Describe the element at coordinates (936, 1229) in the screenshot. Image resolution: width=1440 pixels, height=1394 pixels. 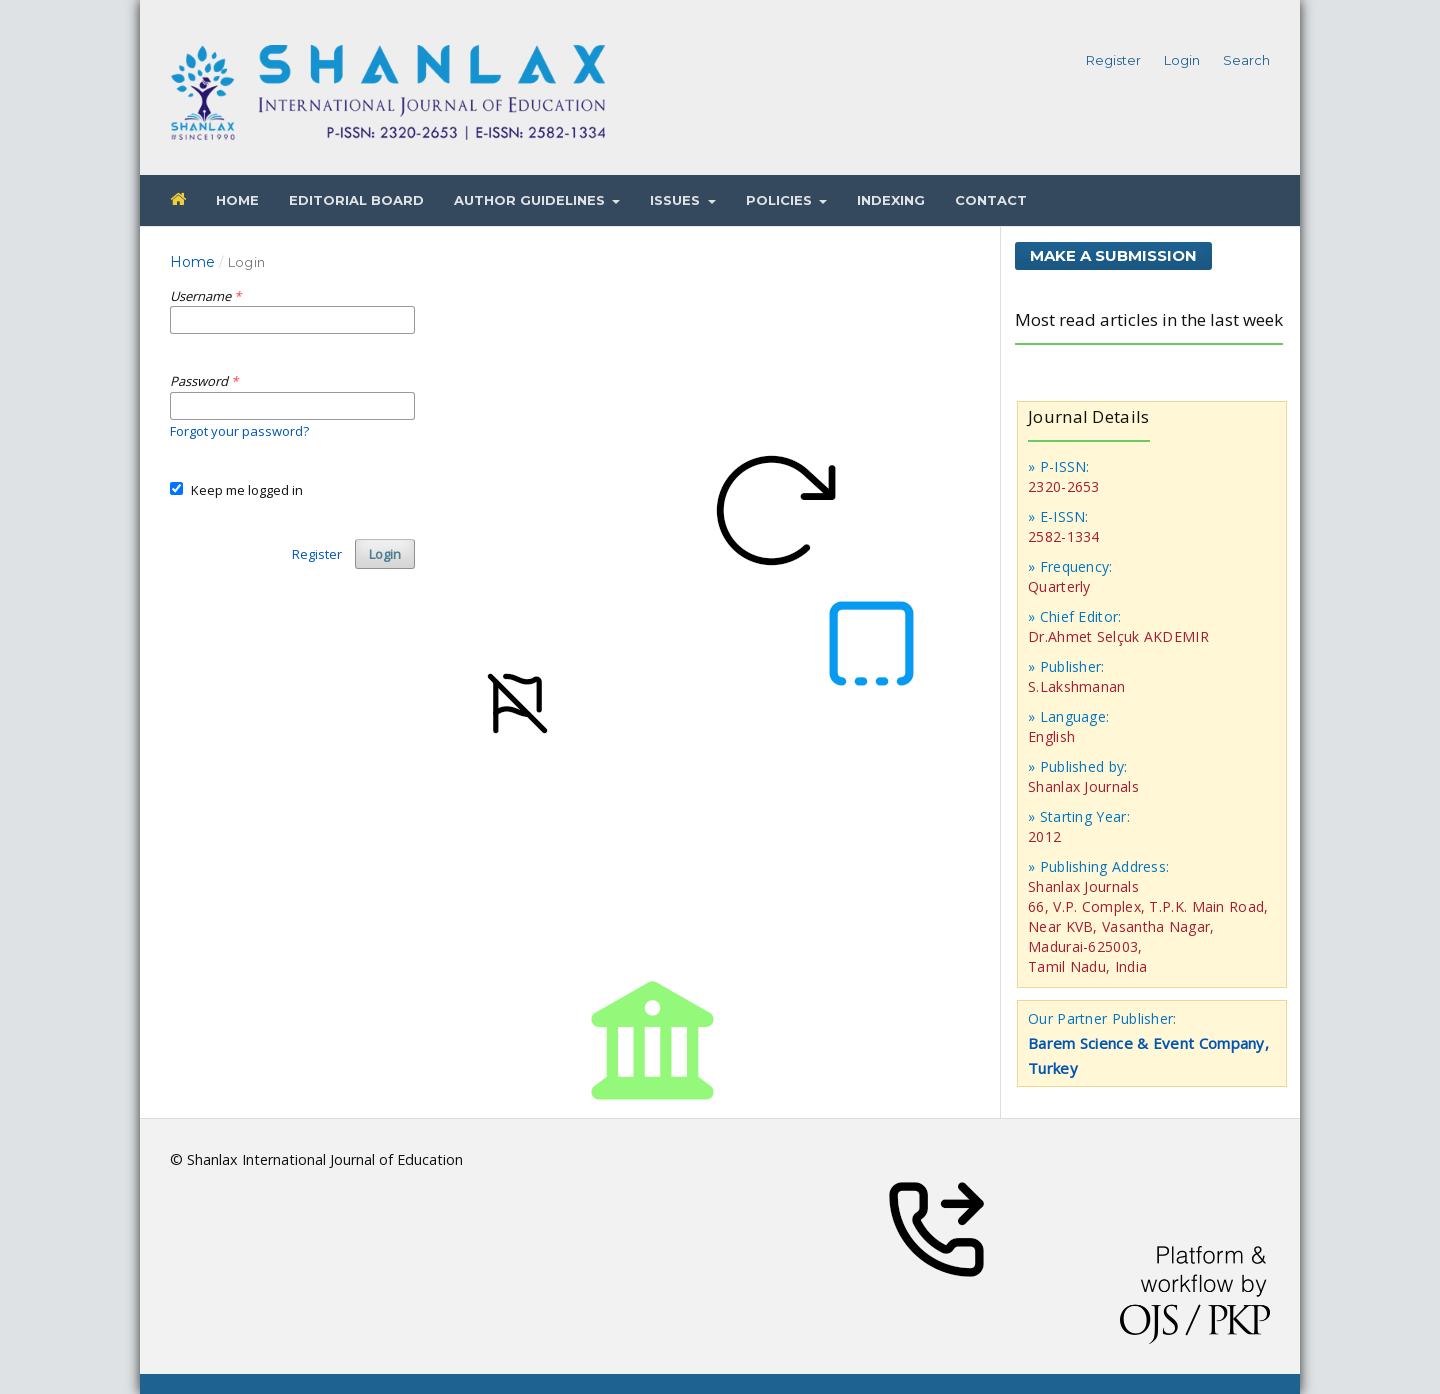
I see `forward a call to another number` at that location.